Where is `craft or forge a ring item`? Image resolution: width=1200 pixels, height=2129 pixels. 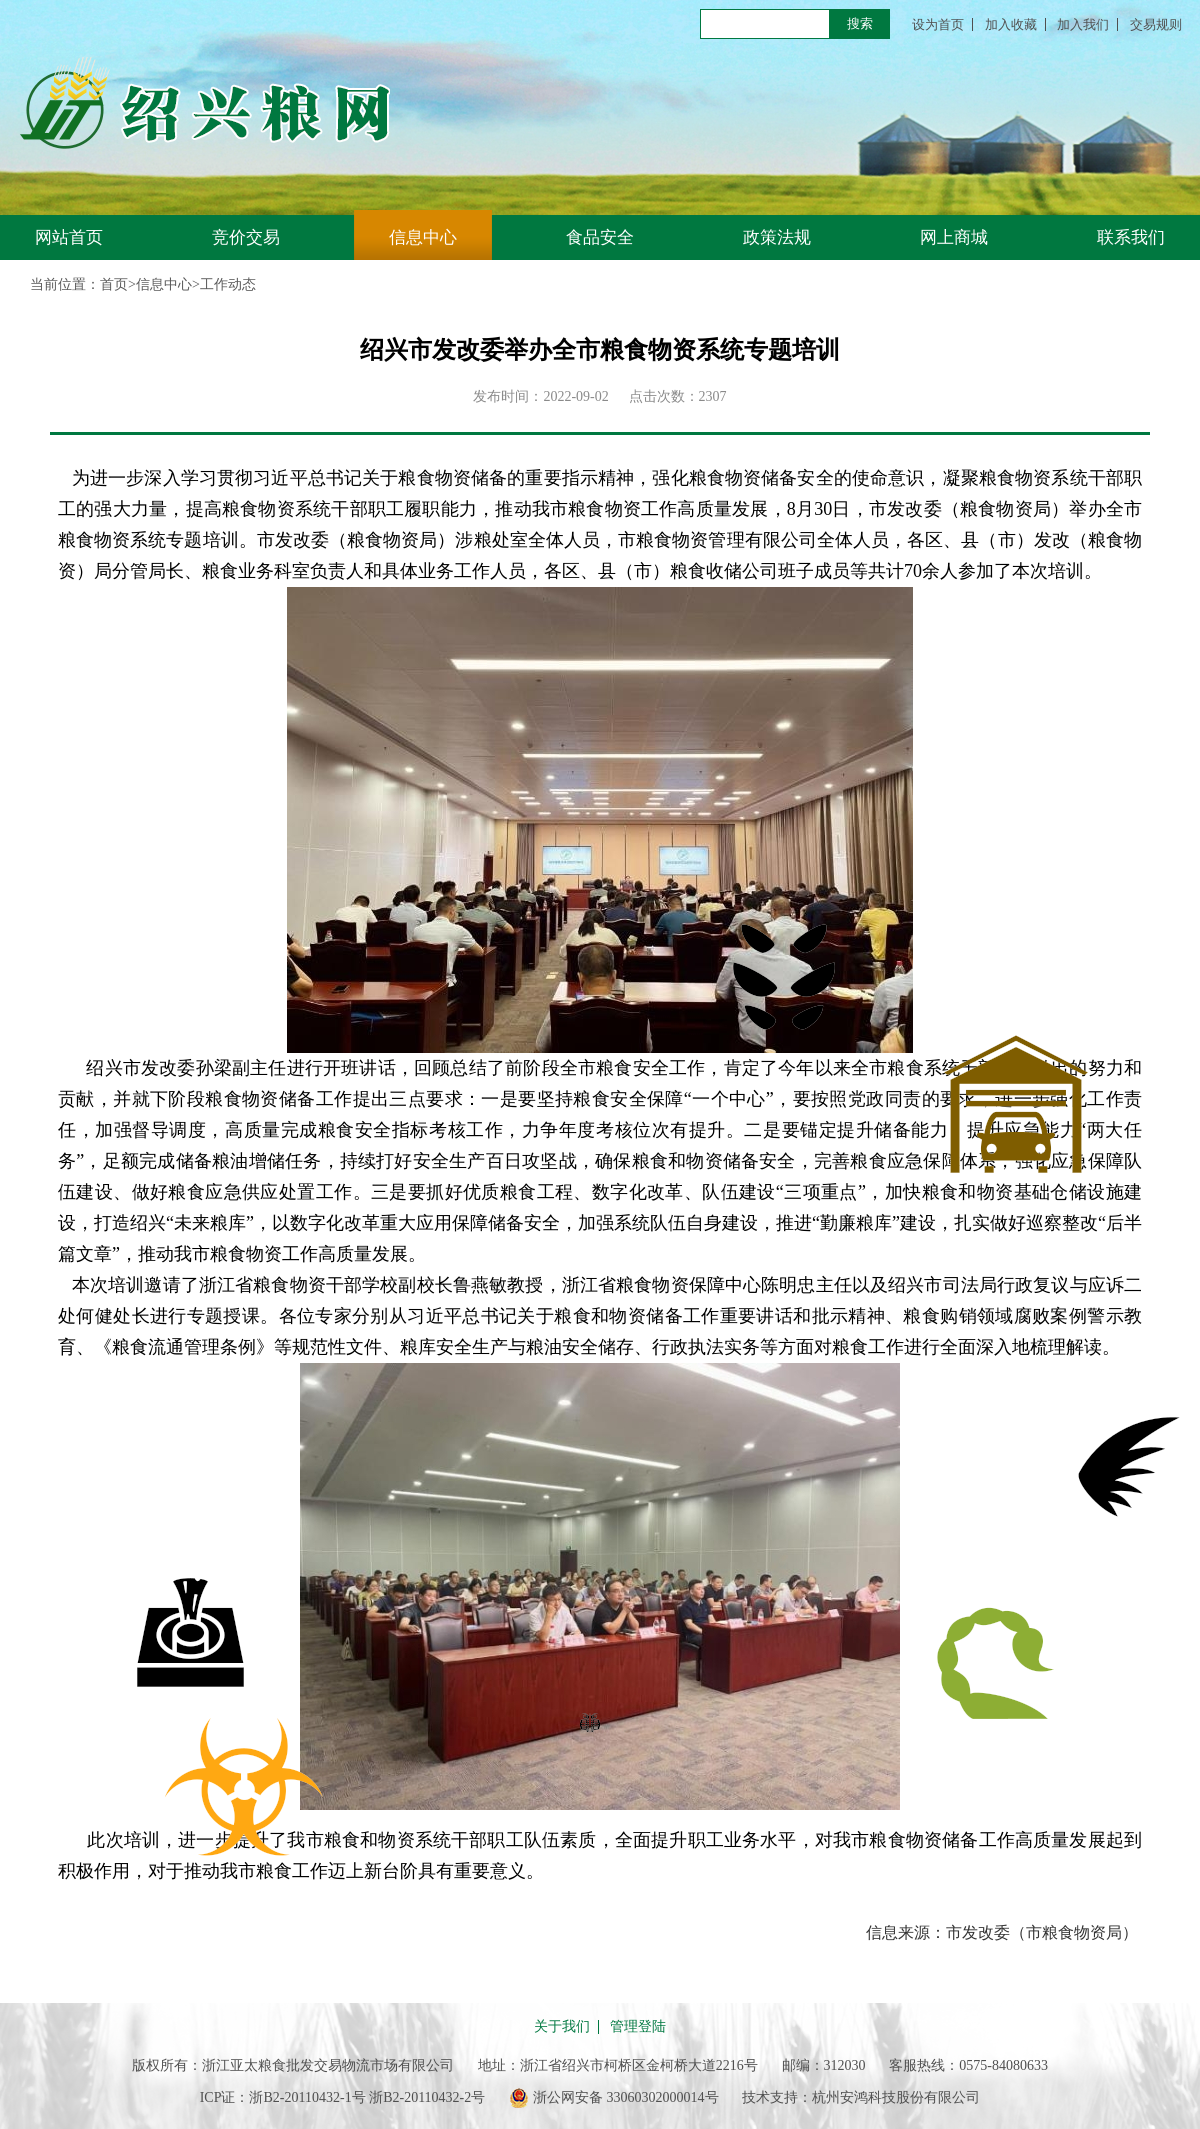
craft or forge a ring item is located at coordinates (190, 1629).